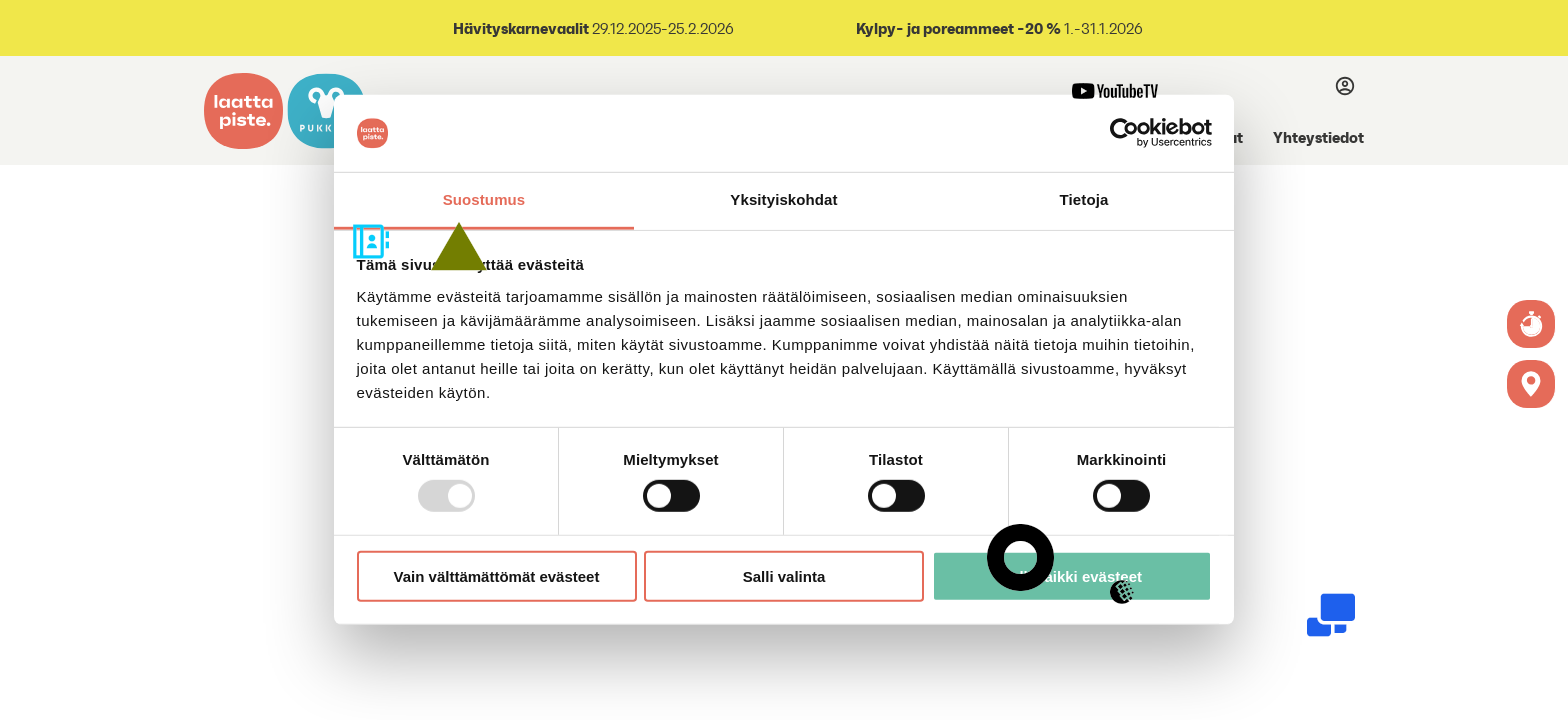  I want to click on Vercel company logo, so click(459, 246).